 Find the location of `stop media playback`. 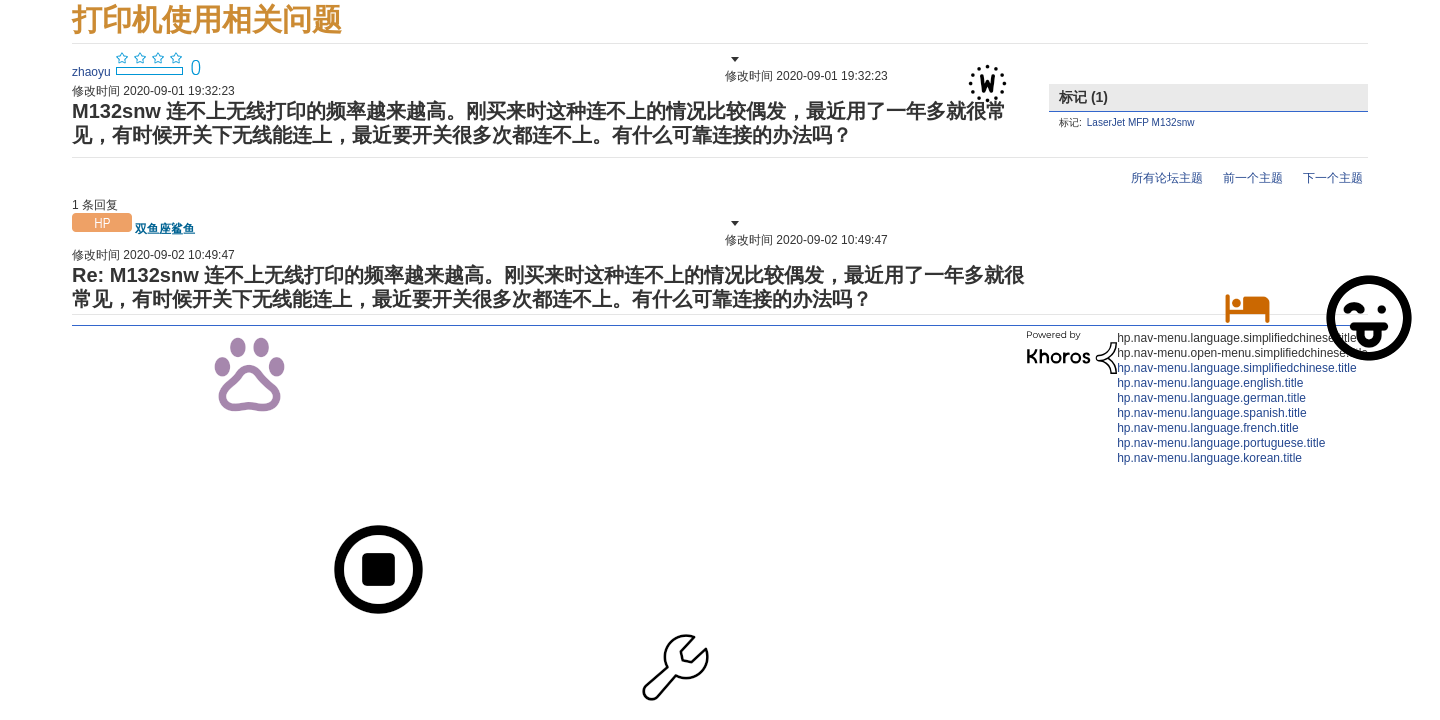

stop media playback is located at coordinates (378, 569).